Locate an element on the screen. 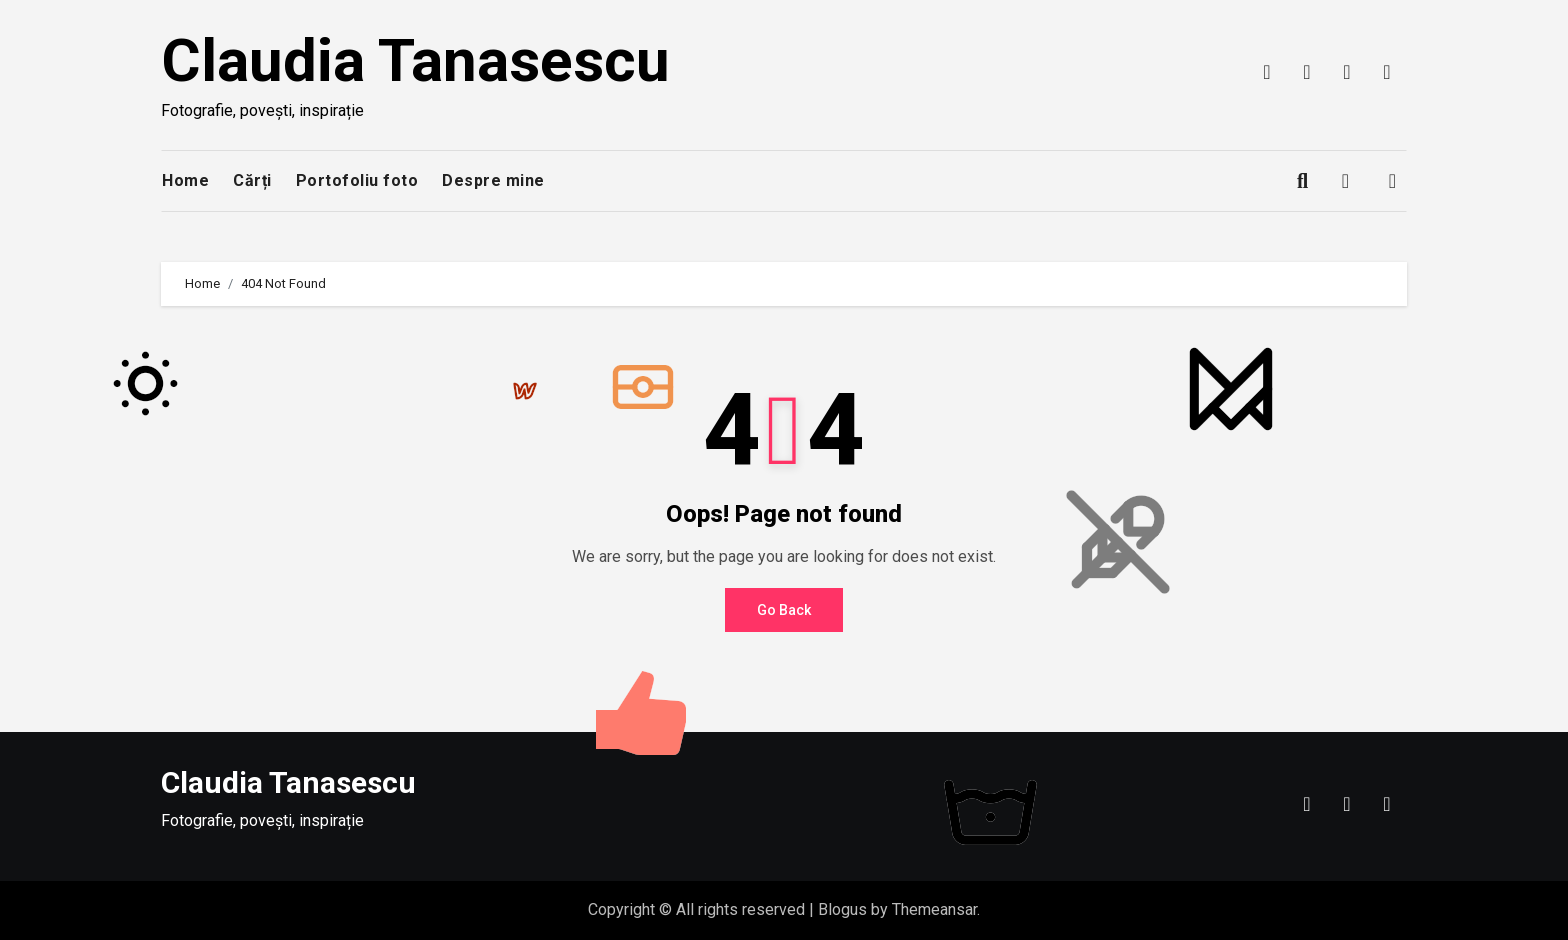 The image size is (1568, 940). open Webflow website builder is located at coordinates (524, 390).